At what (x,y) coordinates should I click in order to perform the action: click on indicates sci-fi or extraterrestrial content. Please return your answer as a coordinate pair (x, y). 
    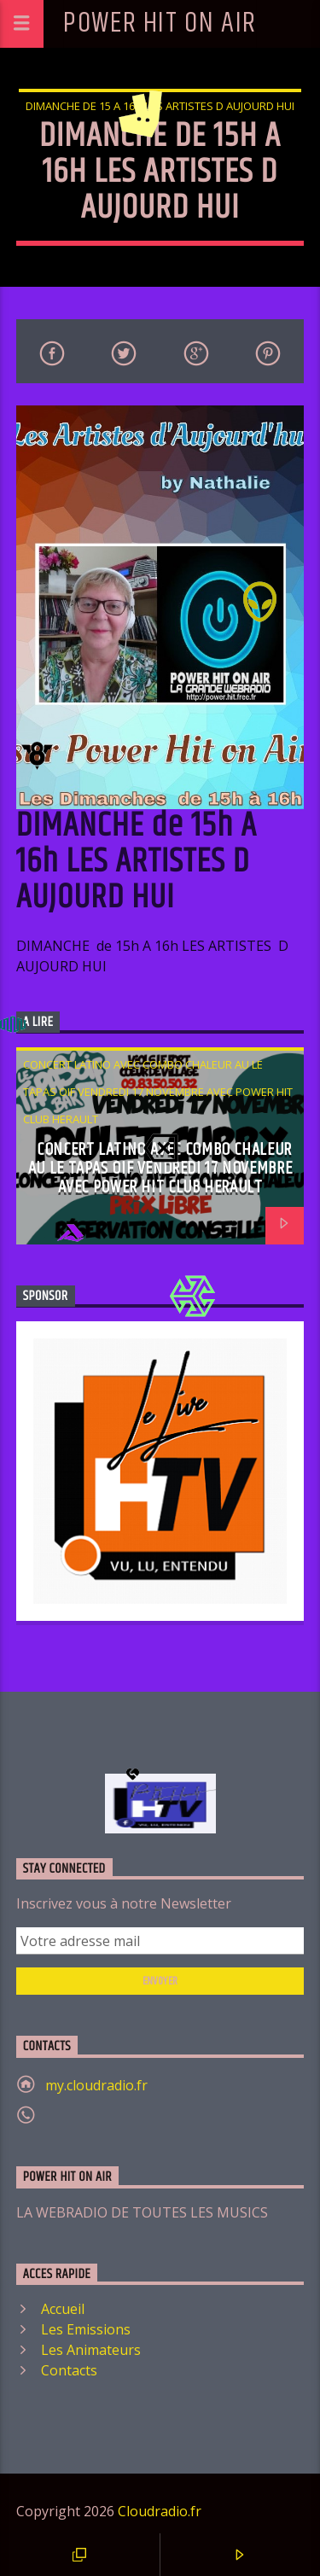
    Looking at the image, I should click on (259, 601).